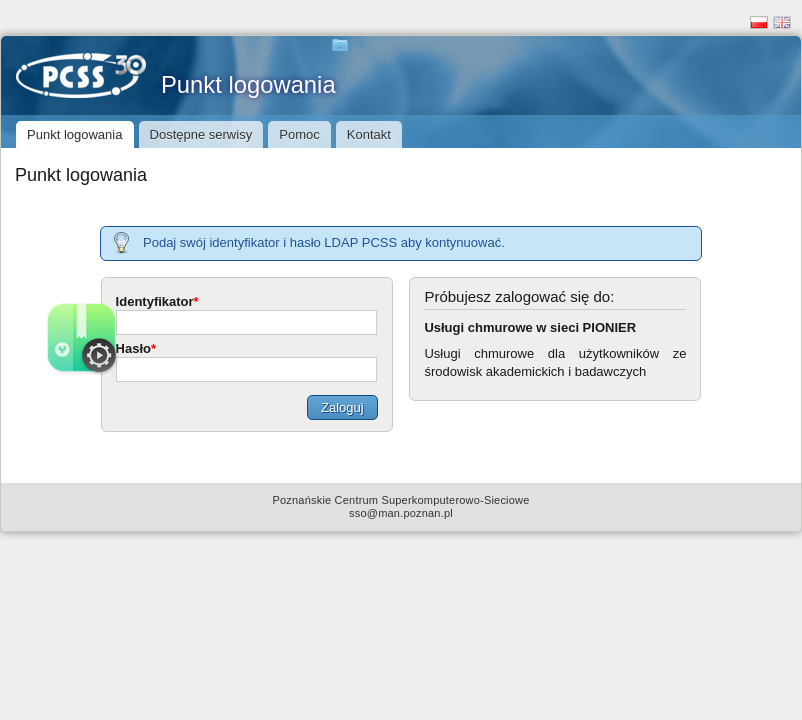 This screenshot has width=802, height=720. I want to click on open your home folder, so click(340, 45).